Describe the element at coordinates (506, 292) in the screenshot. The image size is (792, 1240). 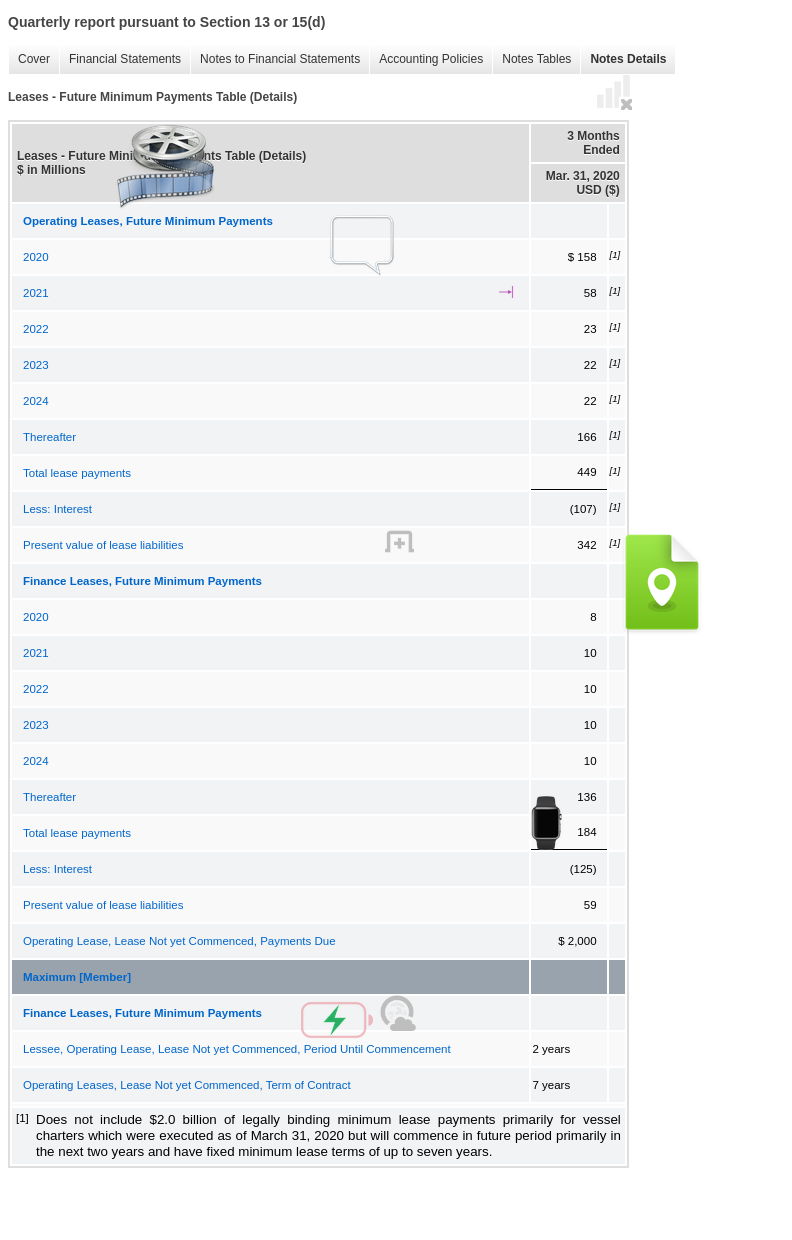
I see `go to the last item or page` at that location.